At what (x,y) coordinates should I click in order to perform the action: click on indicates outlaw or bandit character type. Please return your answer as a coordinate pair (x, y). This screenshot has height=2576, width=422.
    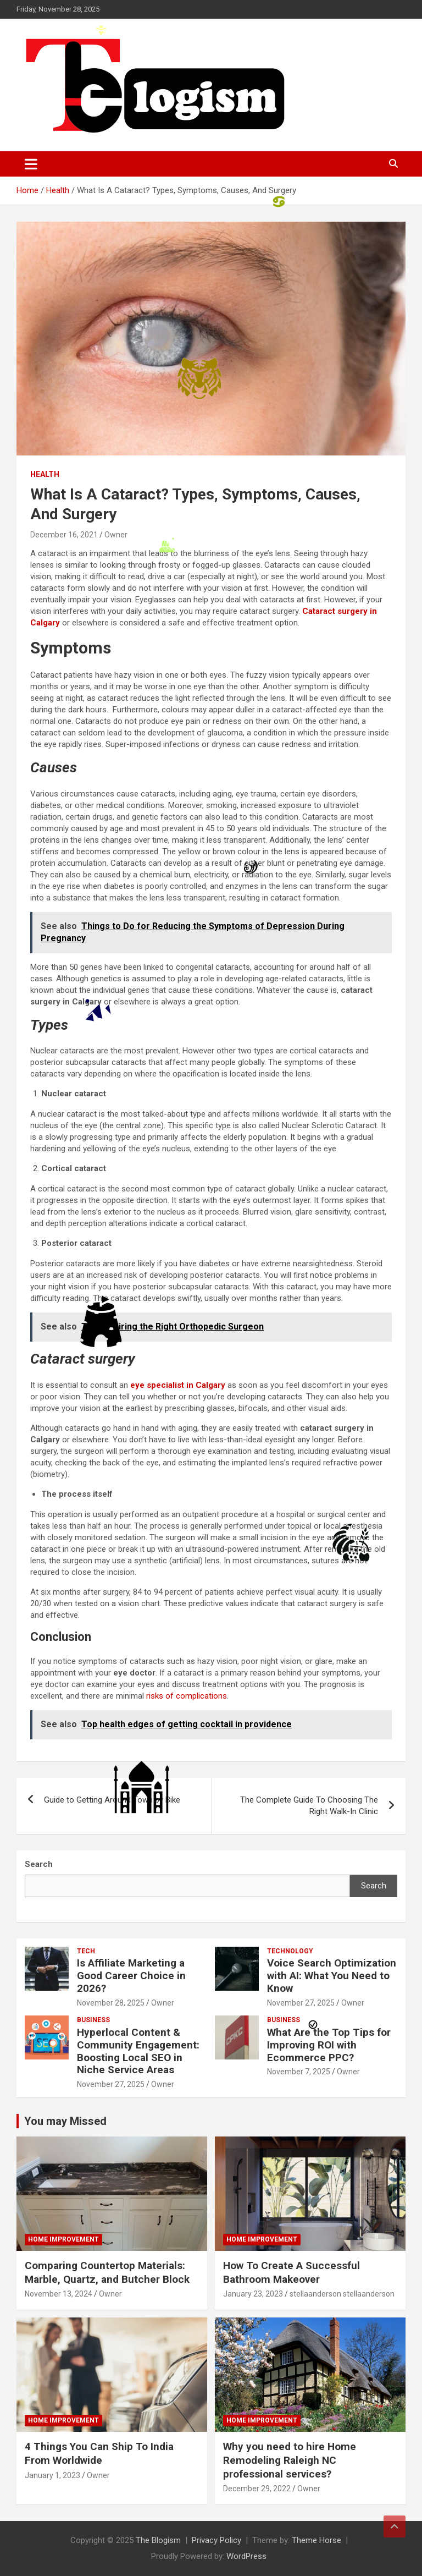
    Looking at the image, I should click on (101, 30).